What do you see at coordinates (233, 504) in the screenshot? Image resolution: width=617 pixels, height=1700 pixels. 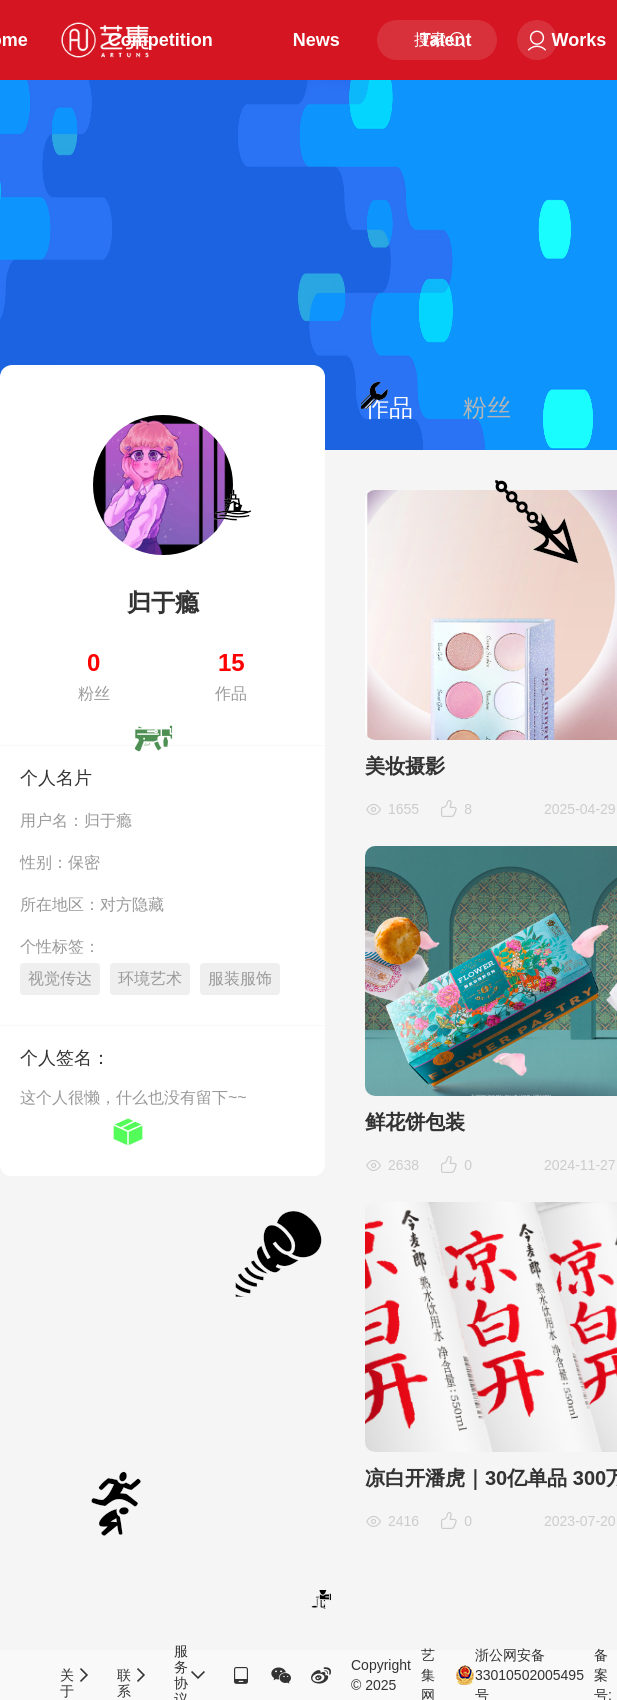 I see `select cruiser ship unit` at bounding box center [233, 504].